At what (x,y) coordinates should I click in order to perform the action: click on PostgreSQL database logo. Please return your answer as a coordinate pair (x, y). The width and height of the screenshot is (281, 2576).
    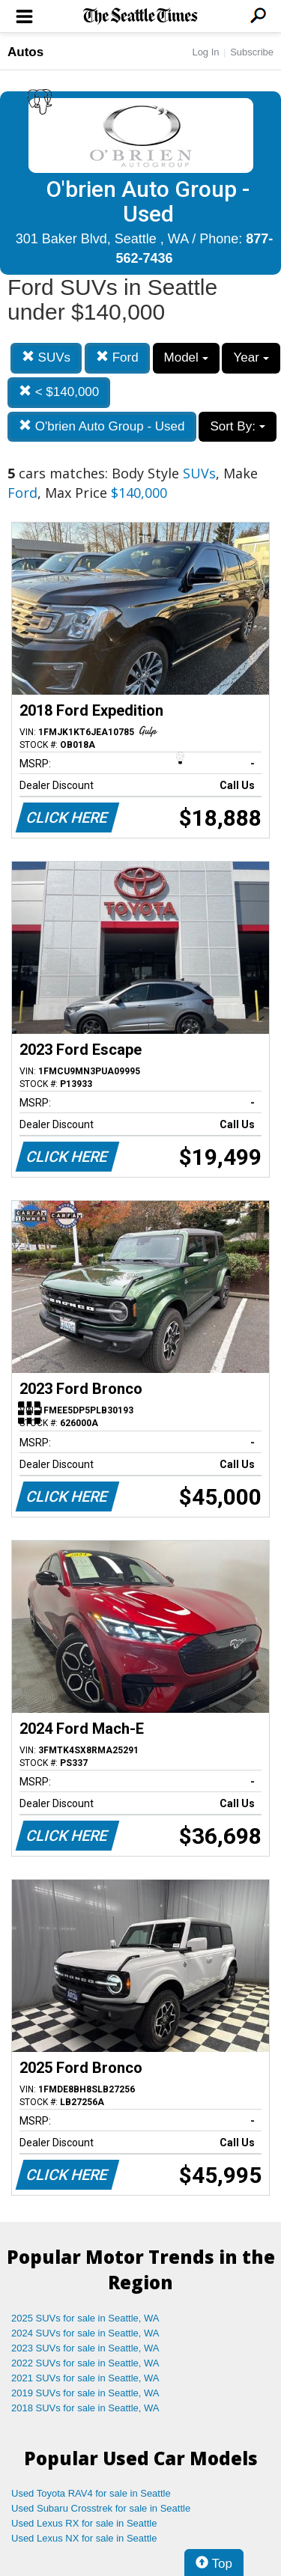
    Looking at the image, I should click on (40, 102).